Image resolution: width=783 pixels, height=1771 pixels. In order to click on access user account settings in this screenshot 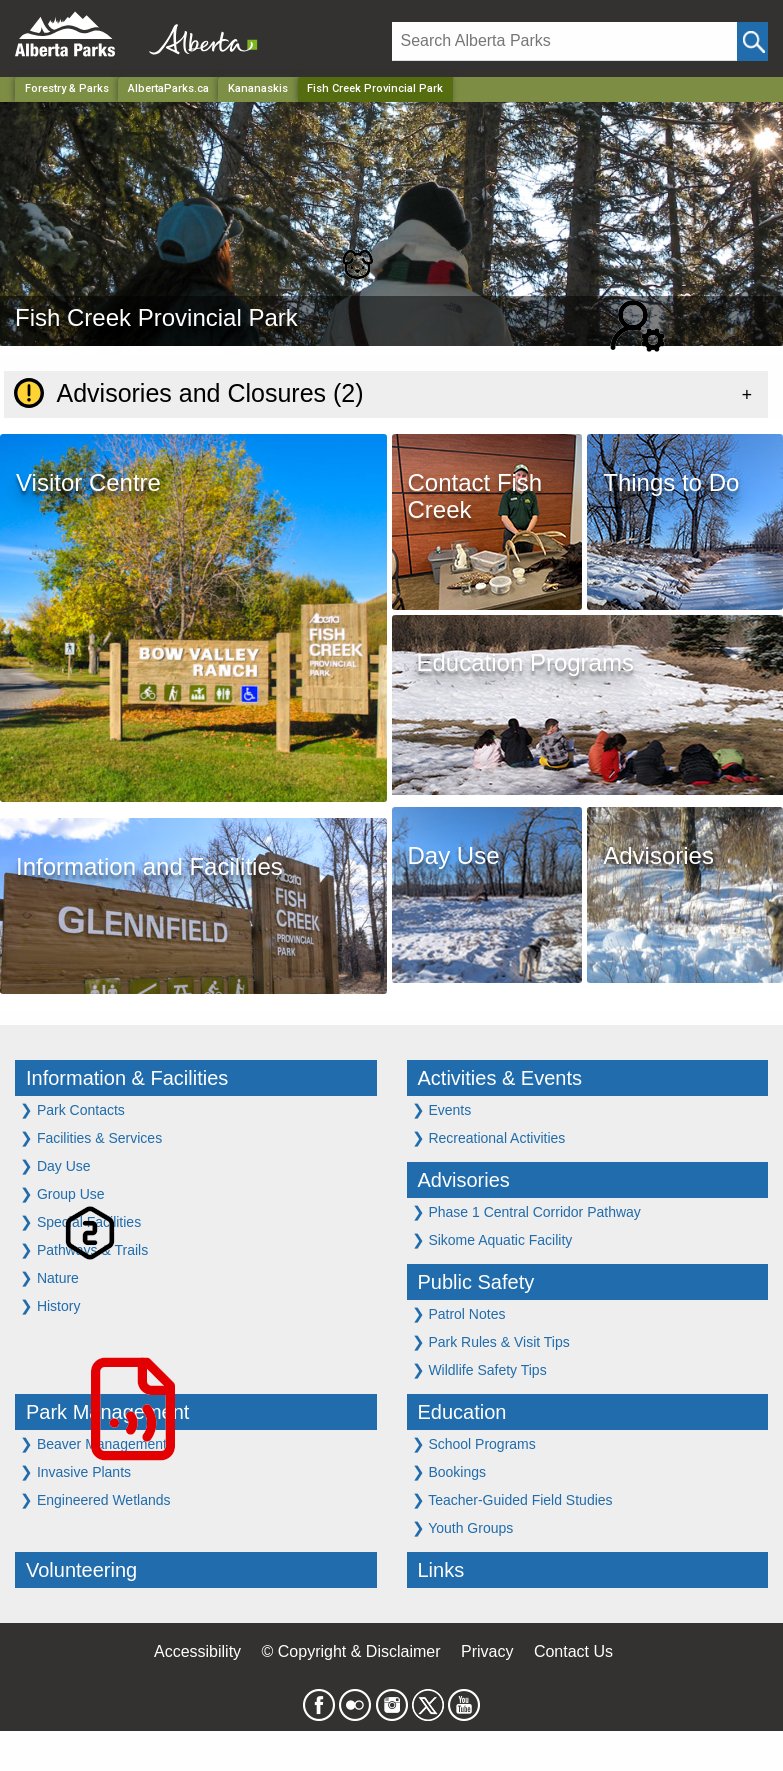, I will do `click(638, 325)`.